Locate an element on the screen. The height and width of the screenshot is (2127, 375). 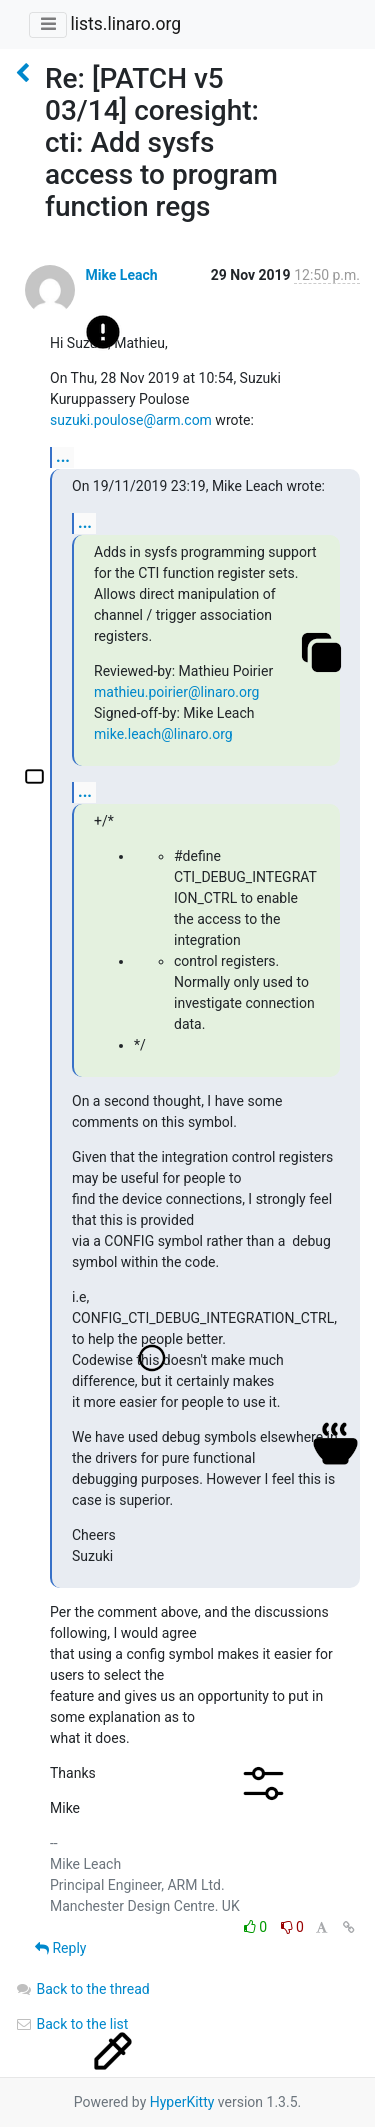
indicates an error or problem has occurred is located at coordinates (103, 332).